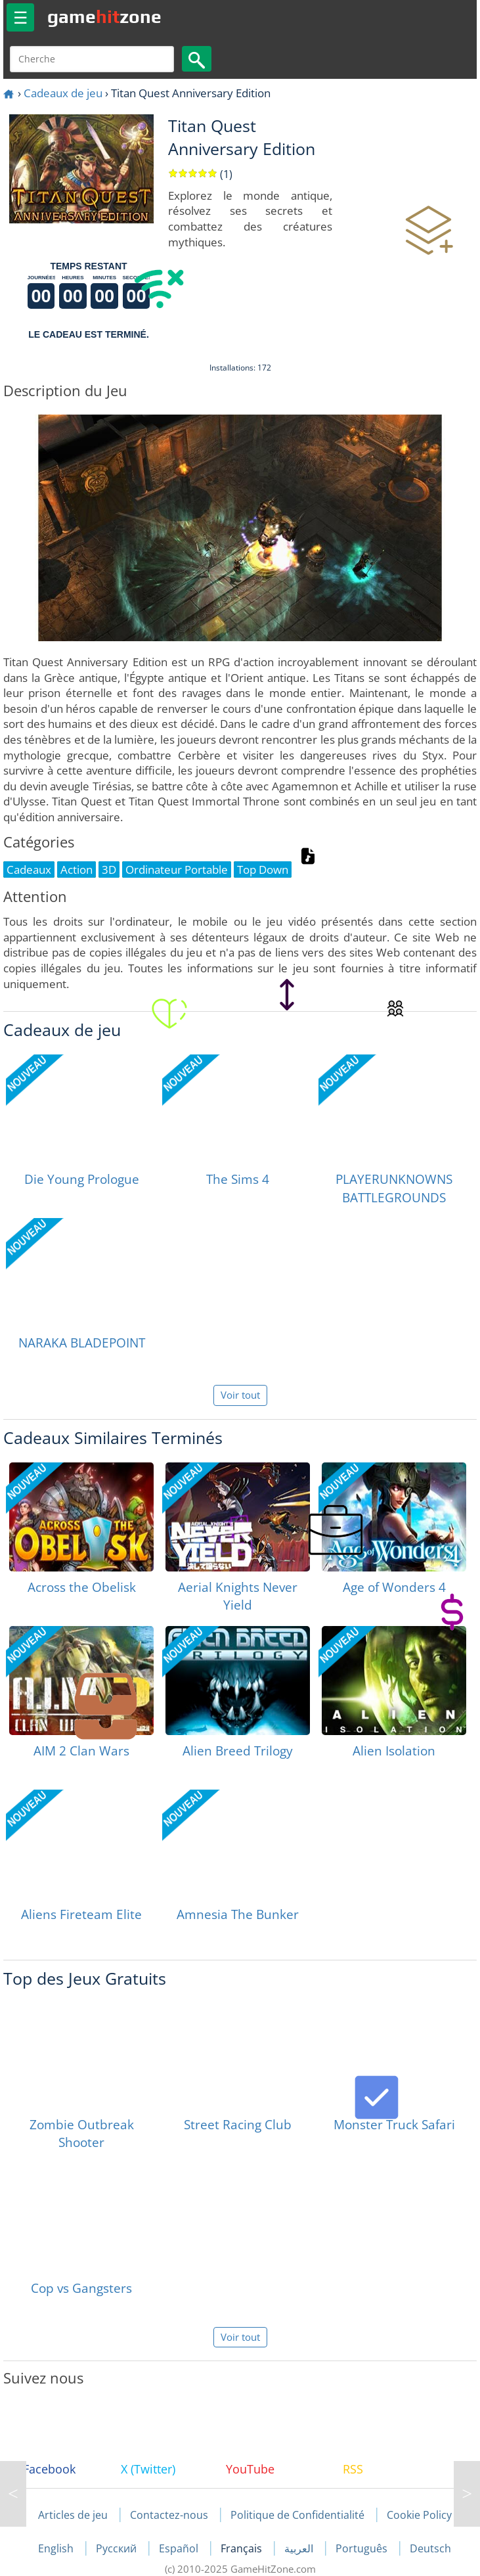 This screenshot has height=2576, width=480. What do you see at coordinates (395, 1008) in the screenshot?
I see `view all team members` at bounding box center [395, 1008].